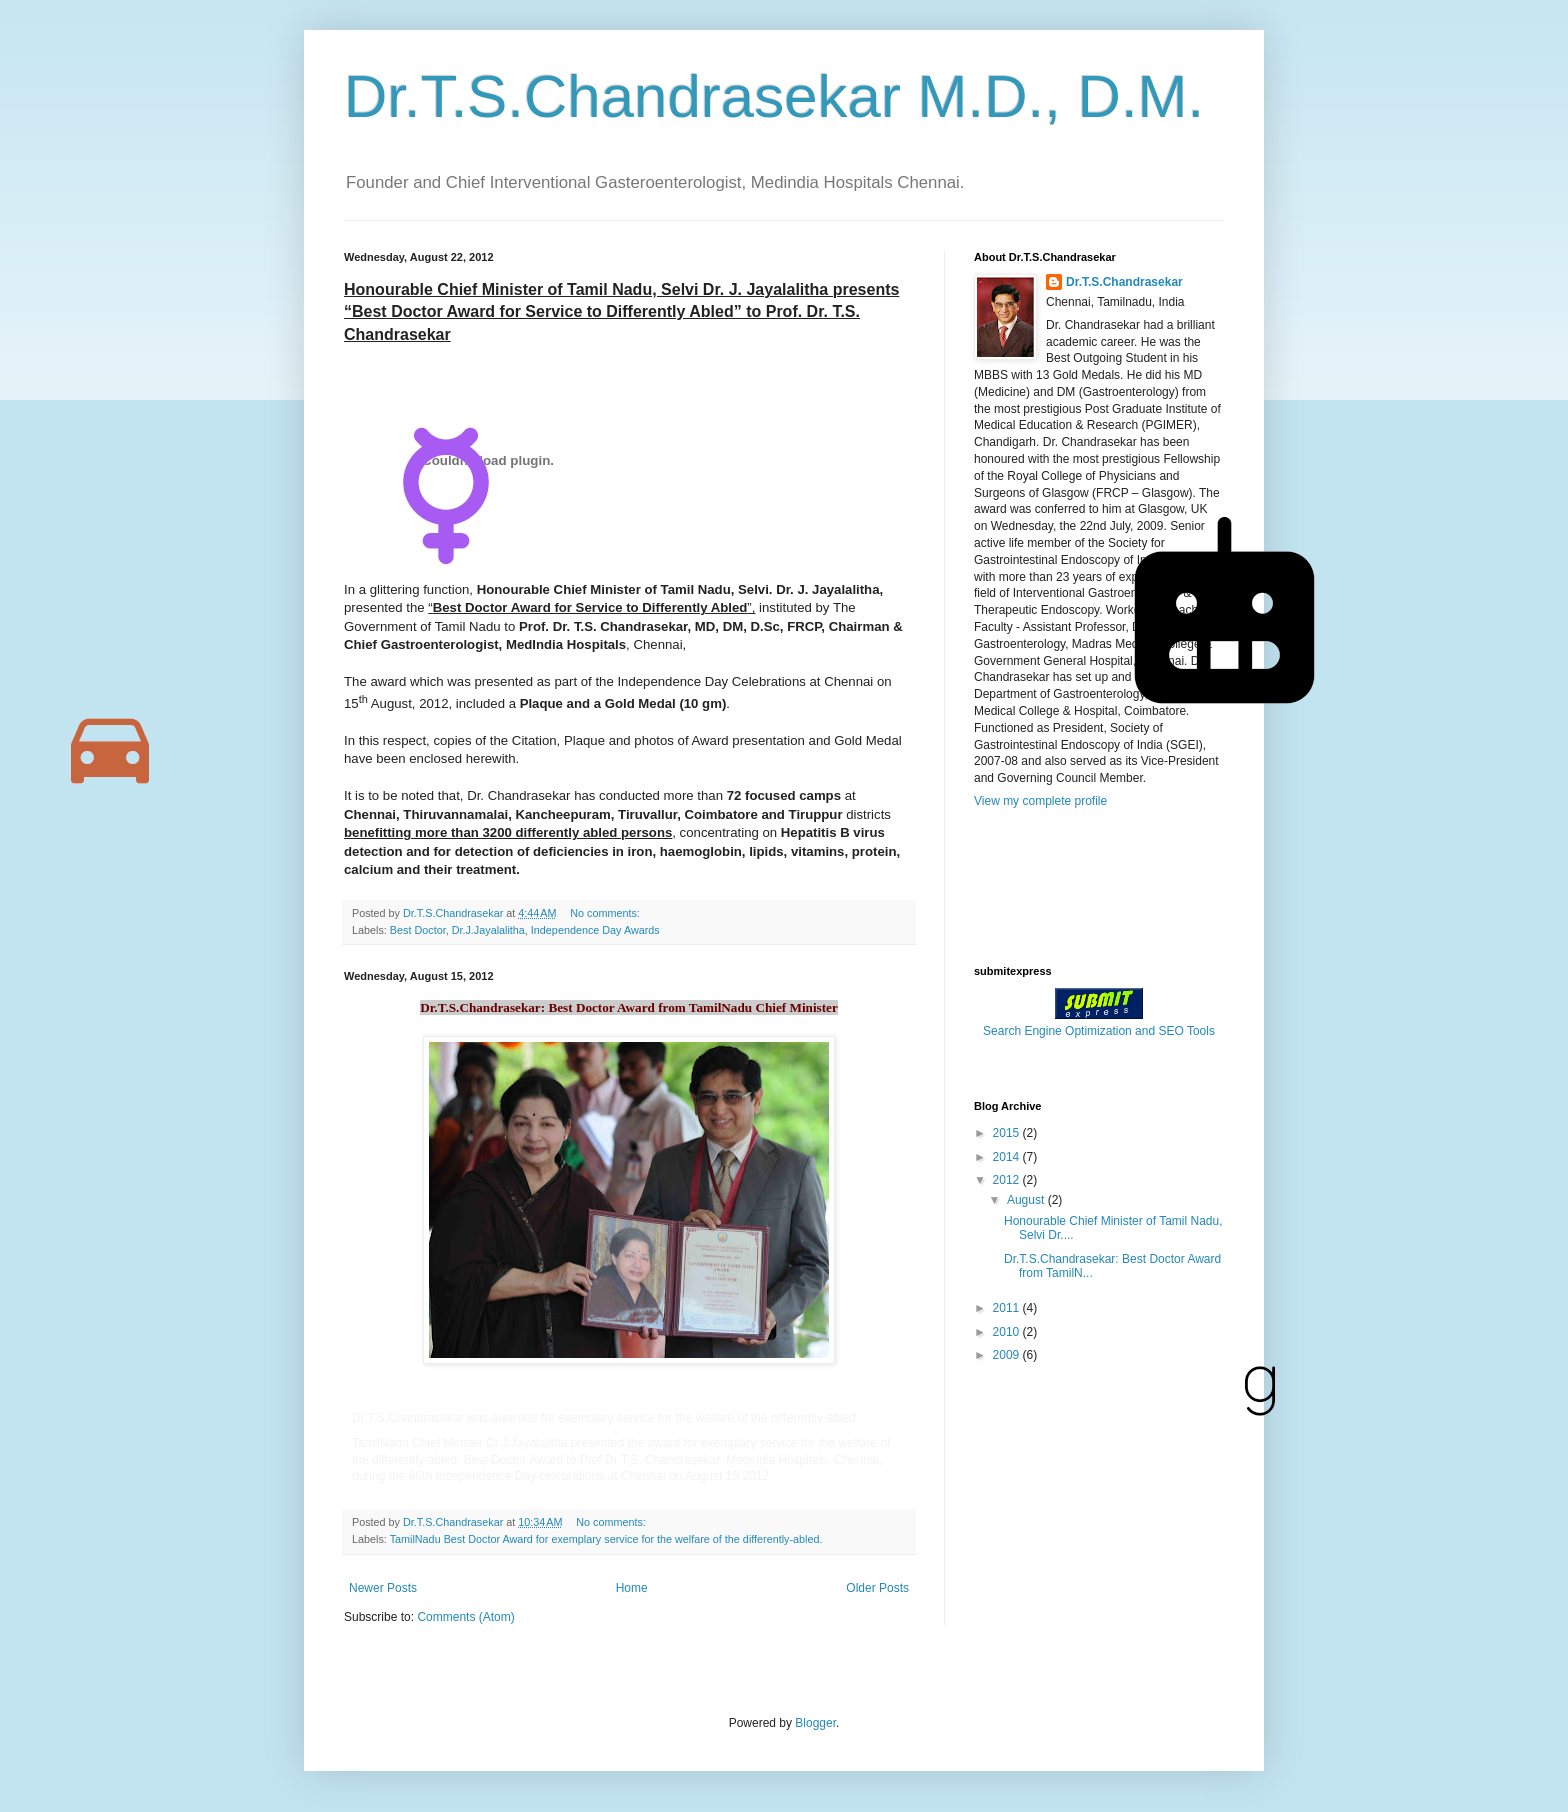 The width and height of the screenshot is (1568, 1812). What do you see at coordinates (1224, 620) in the screenshot?
I see `access AI assistant or chatbot features` at bounding box center [1224, 620].